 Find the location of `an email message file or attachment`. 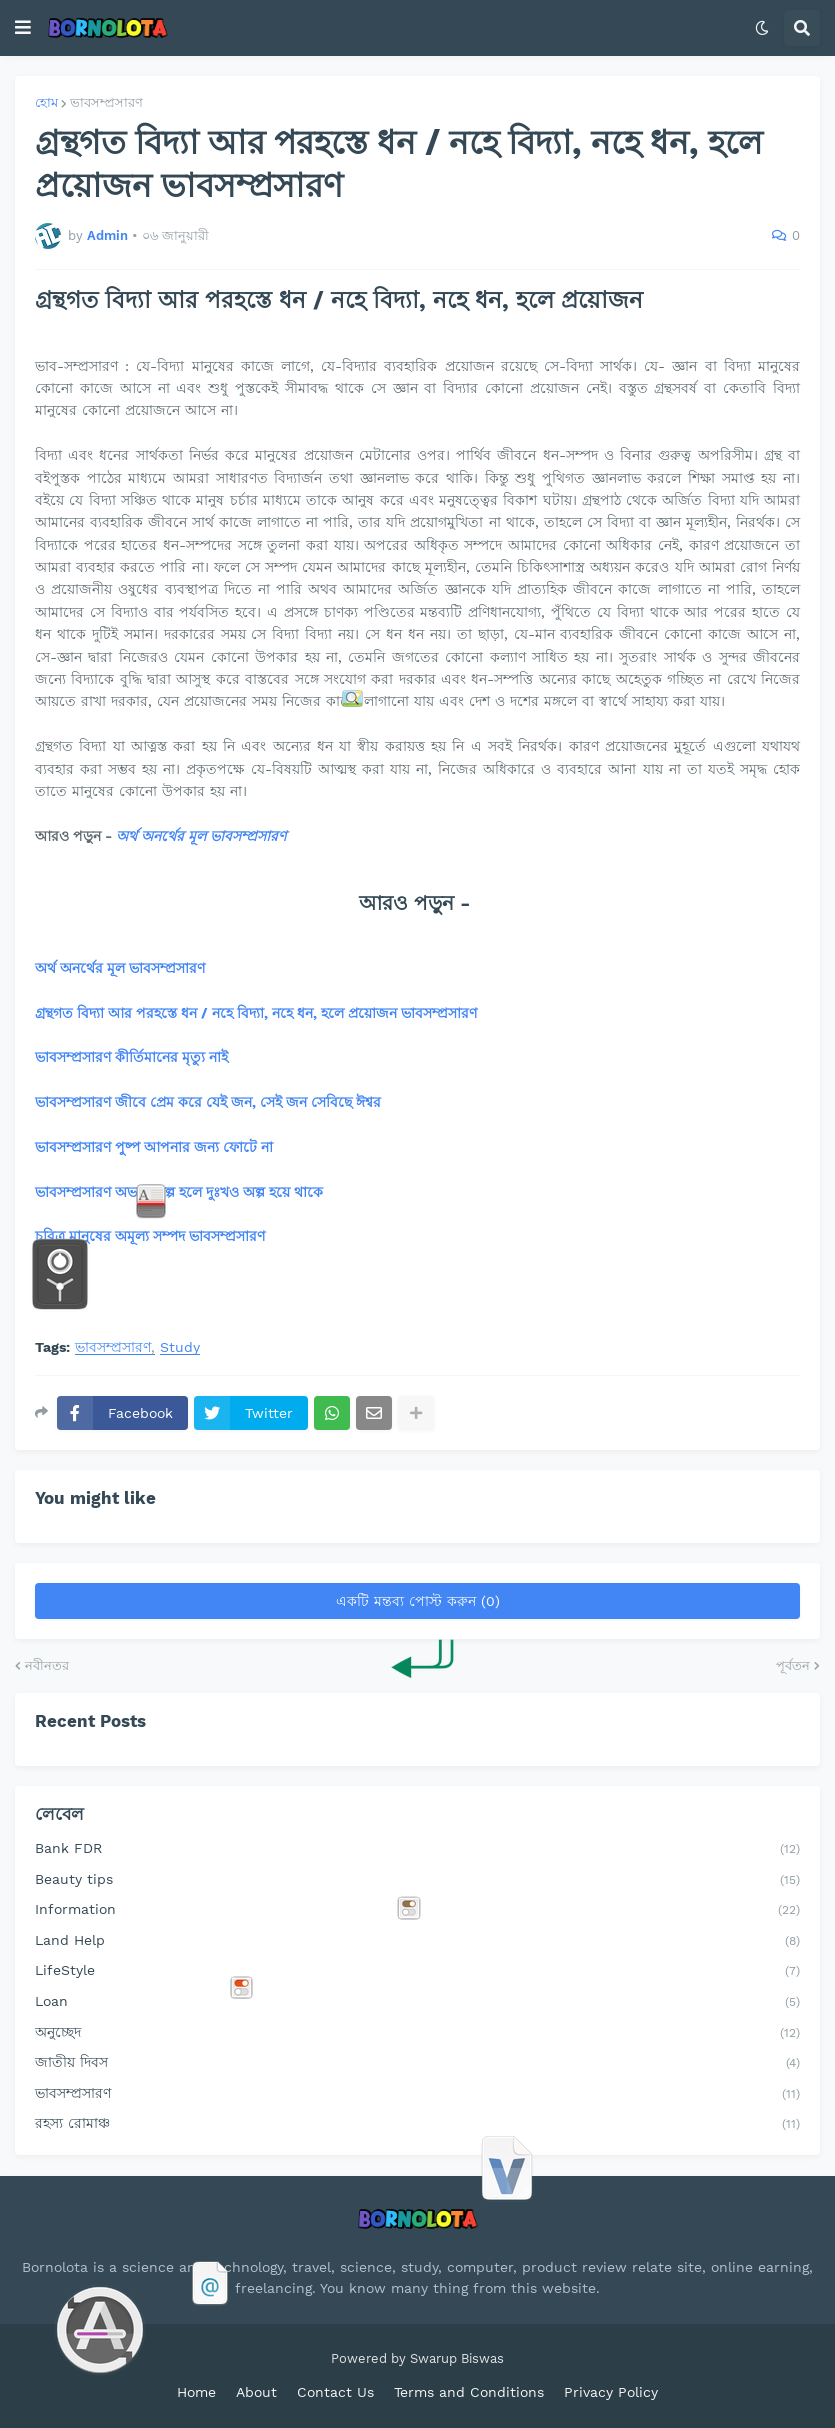

an email message file or attachment is located at coordinates (210, 2283).